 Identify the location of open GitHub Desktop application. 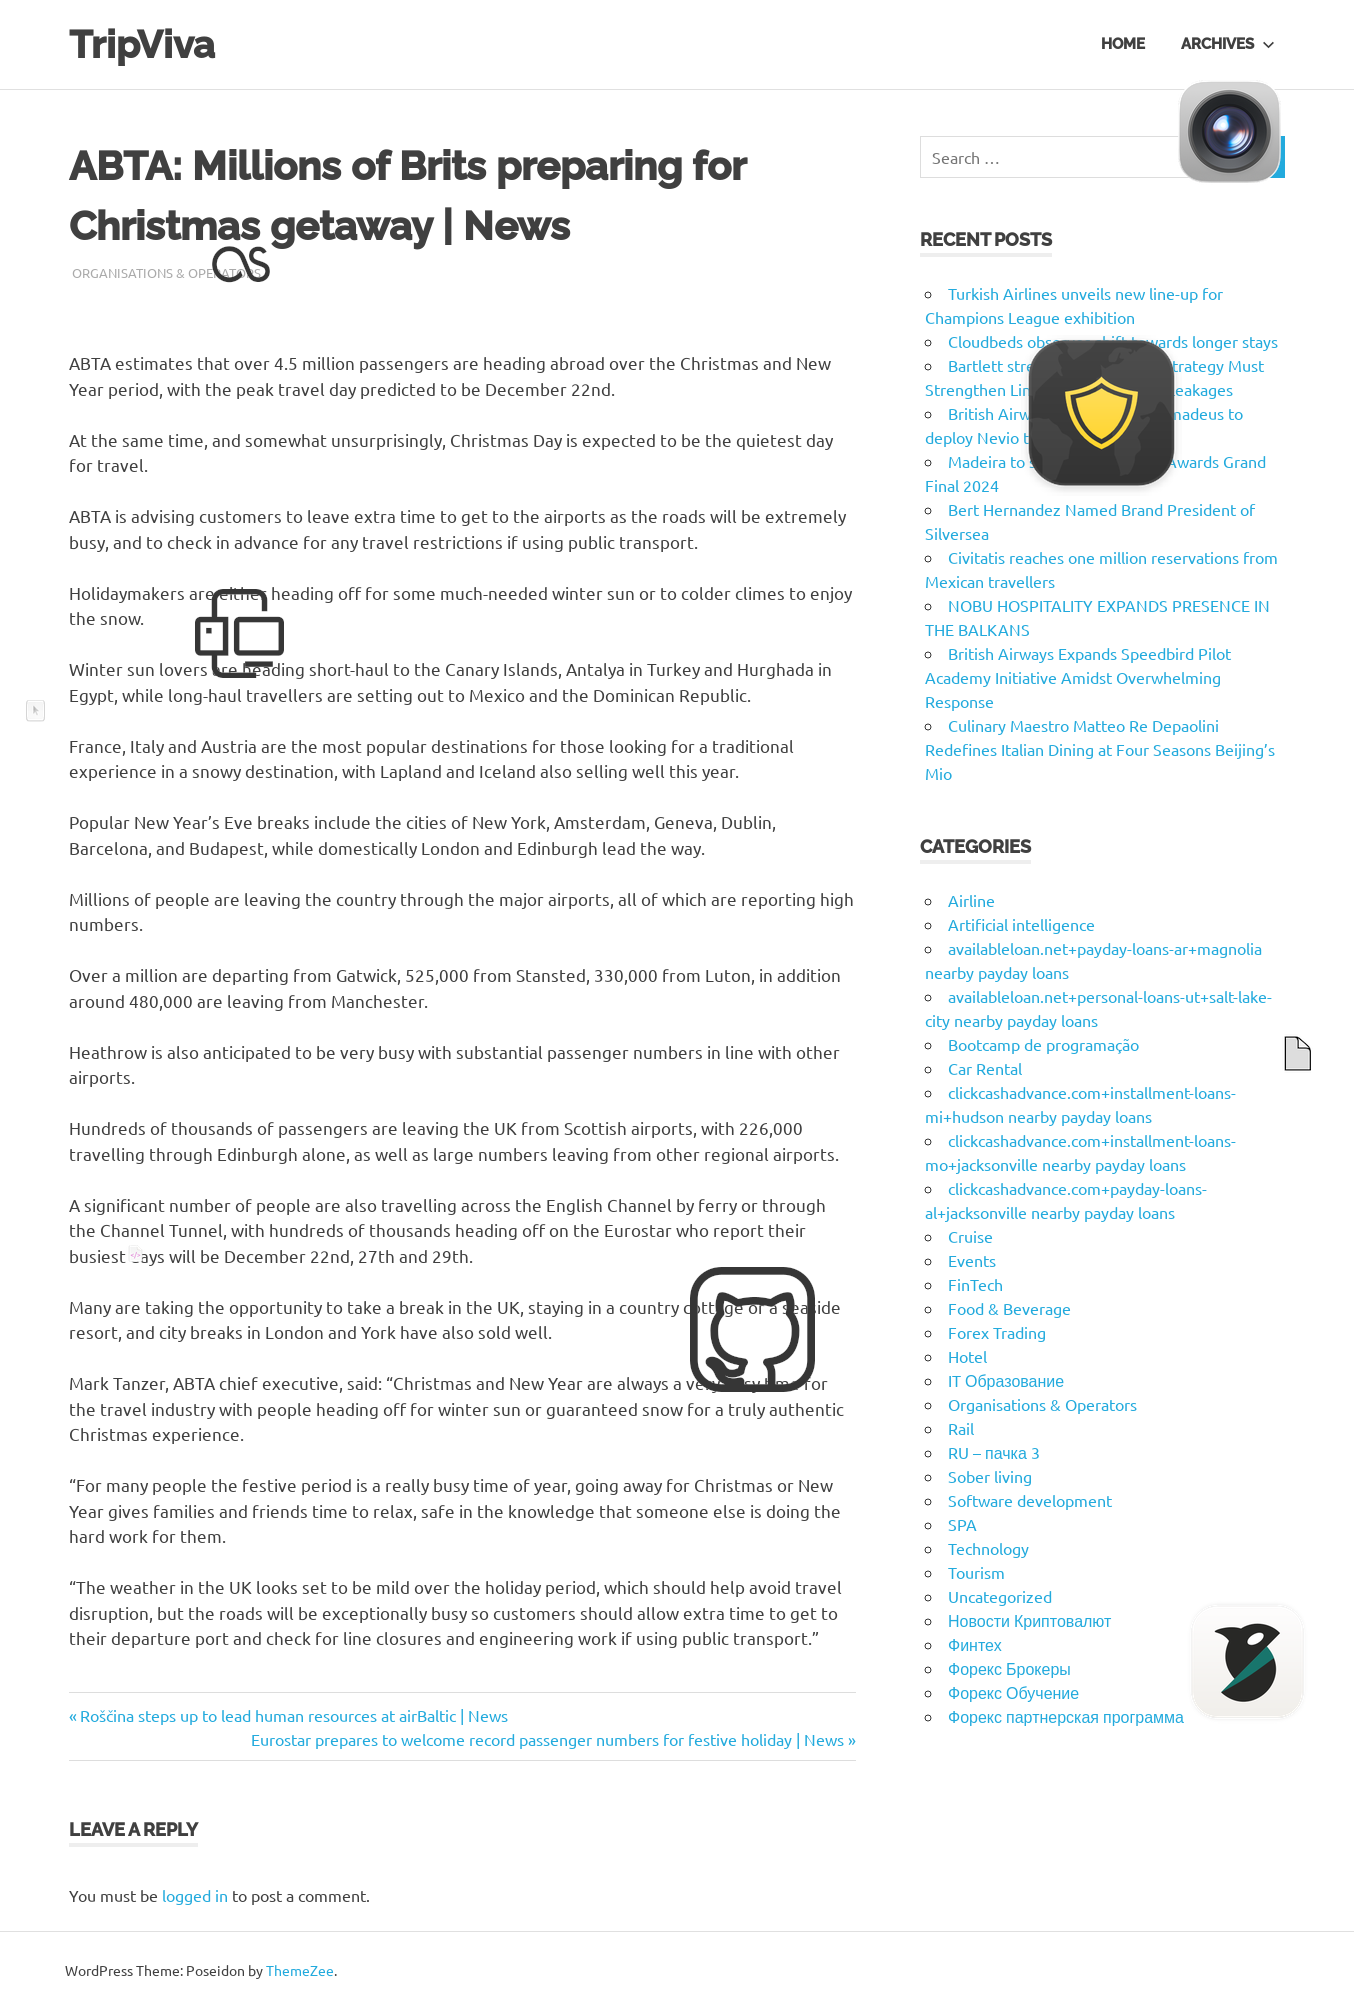
(752, 1329).